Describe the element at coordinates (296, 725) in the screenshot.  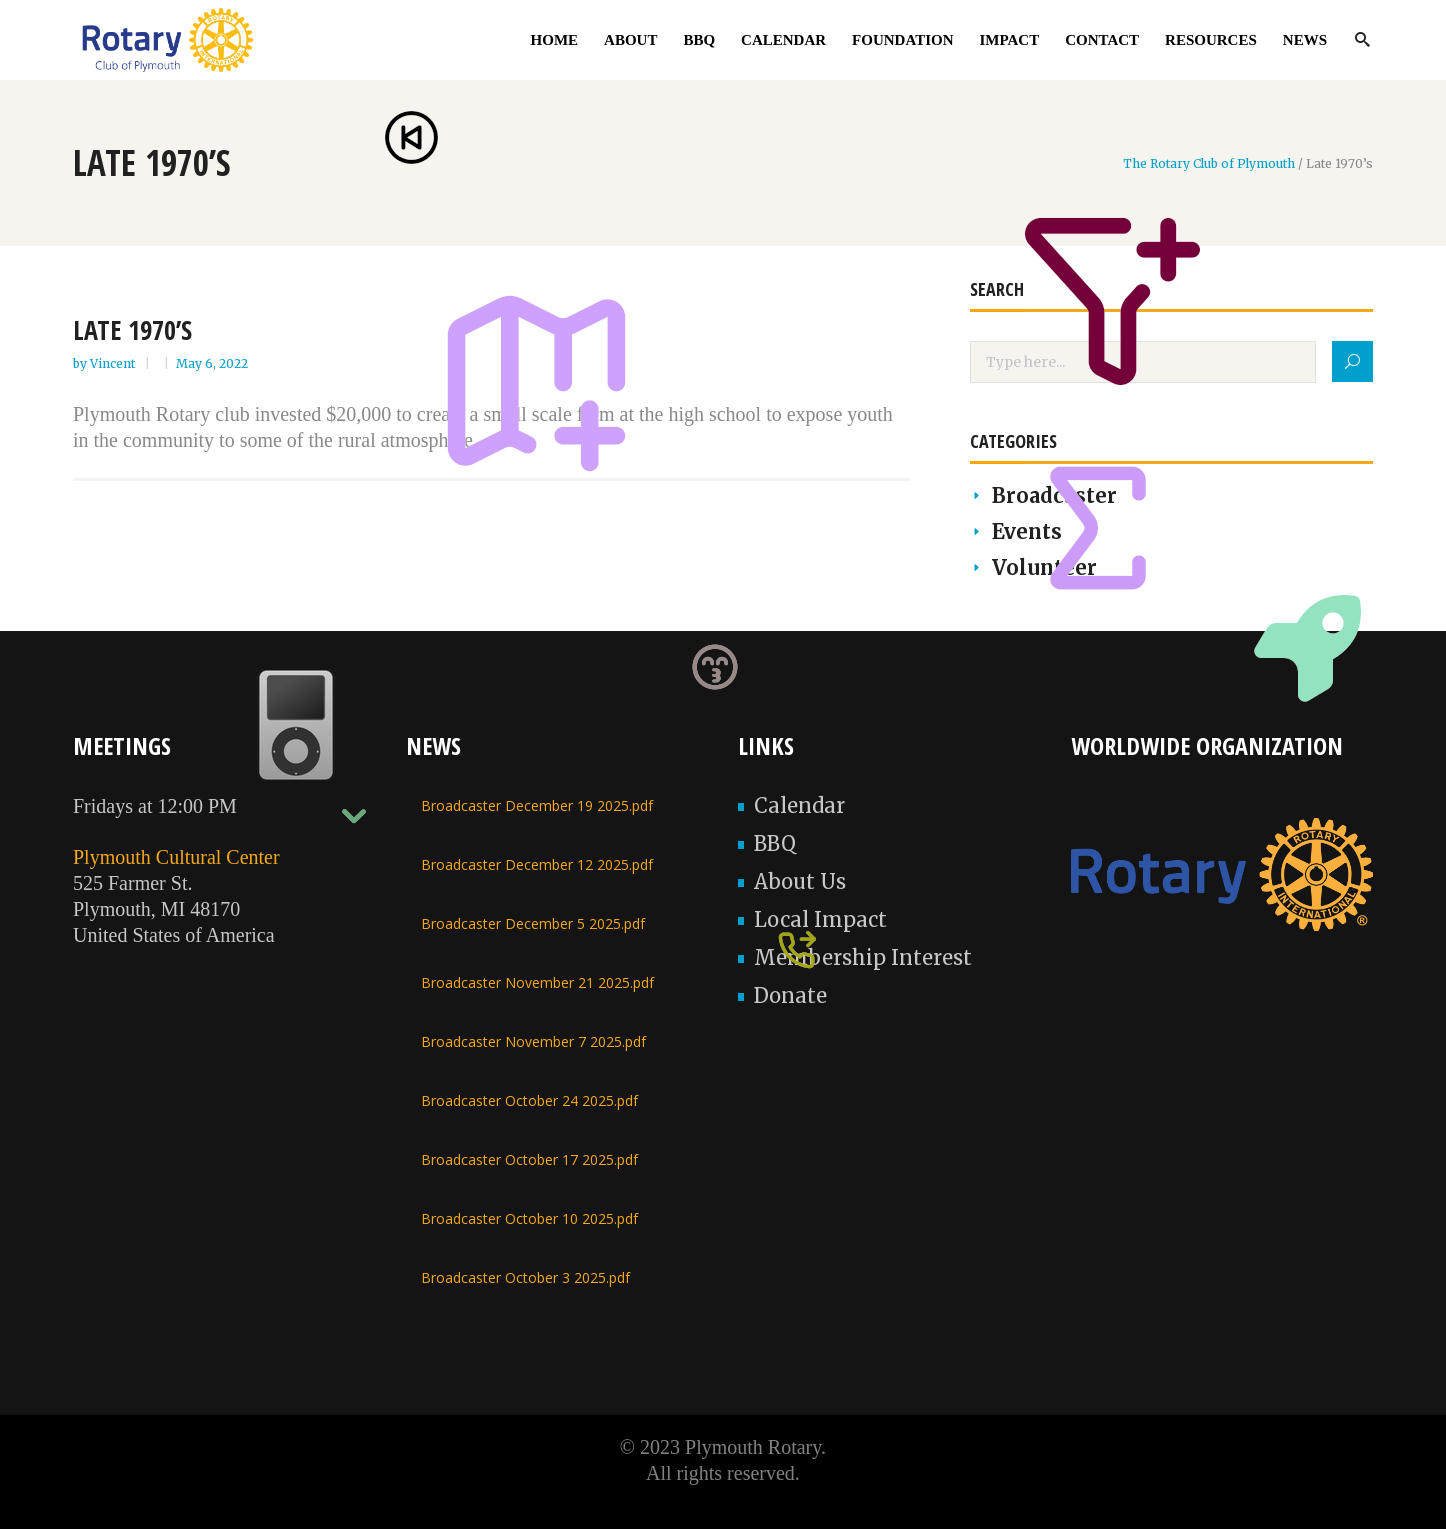
I see `open multimedia player application` at that location.